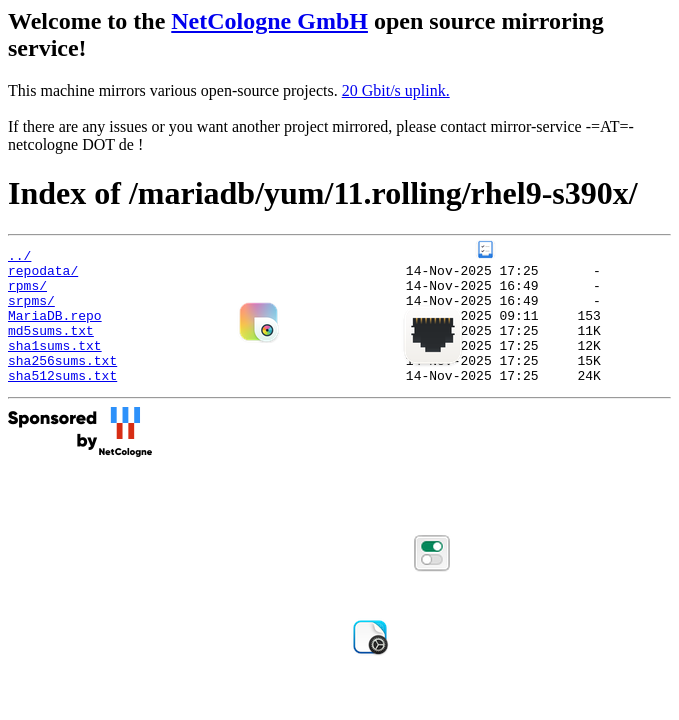  I want to click on configure file type associations and default apps, so click(370, 637).